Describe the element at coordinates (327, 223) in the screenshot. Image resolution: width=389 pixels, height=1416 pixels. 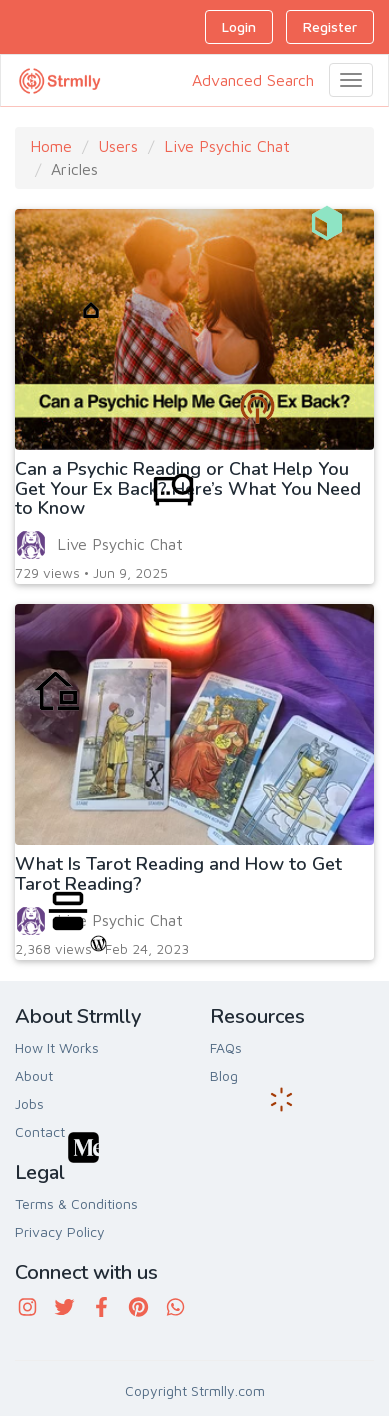
I see `open 3D modeling or design tools` at that location.